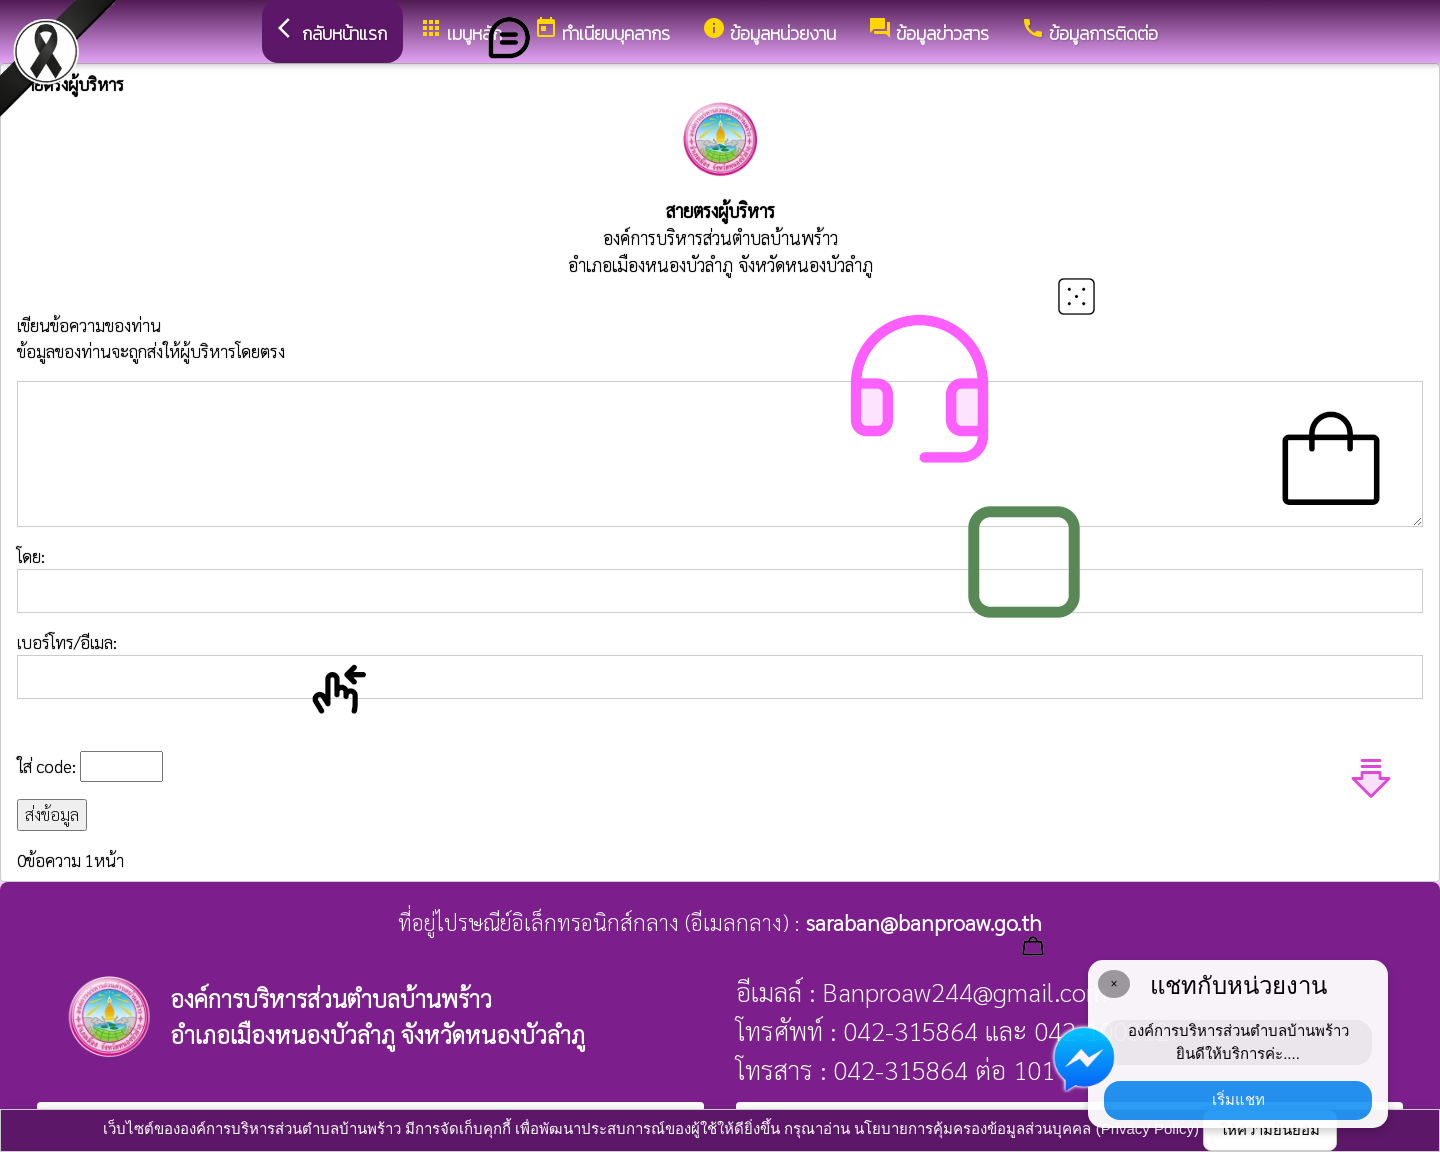 Image resolution: width=1440 pixels, height=1152 pixels. I want to click on view your shopping bag, so click(1331, 464).